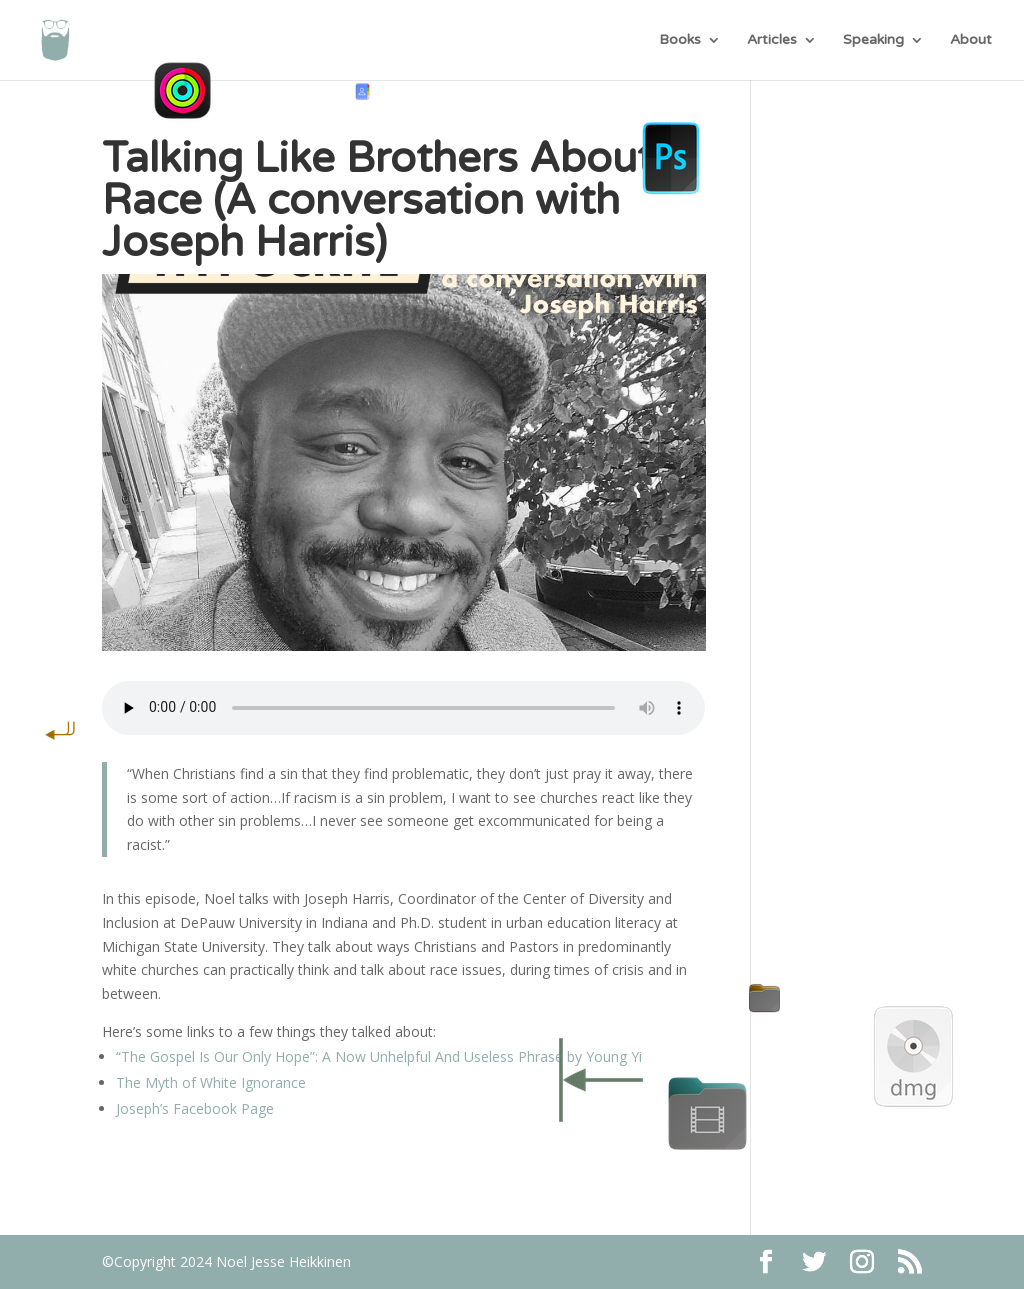 This screenshot has height=1289, width=1024. What do you see at coordinates (362, 91) in the screenshot?
I see `open the address book application` at bounding box center [362, 91].